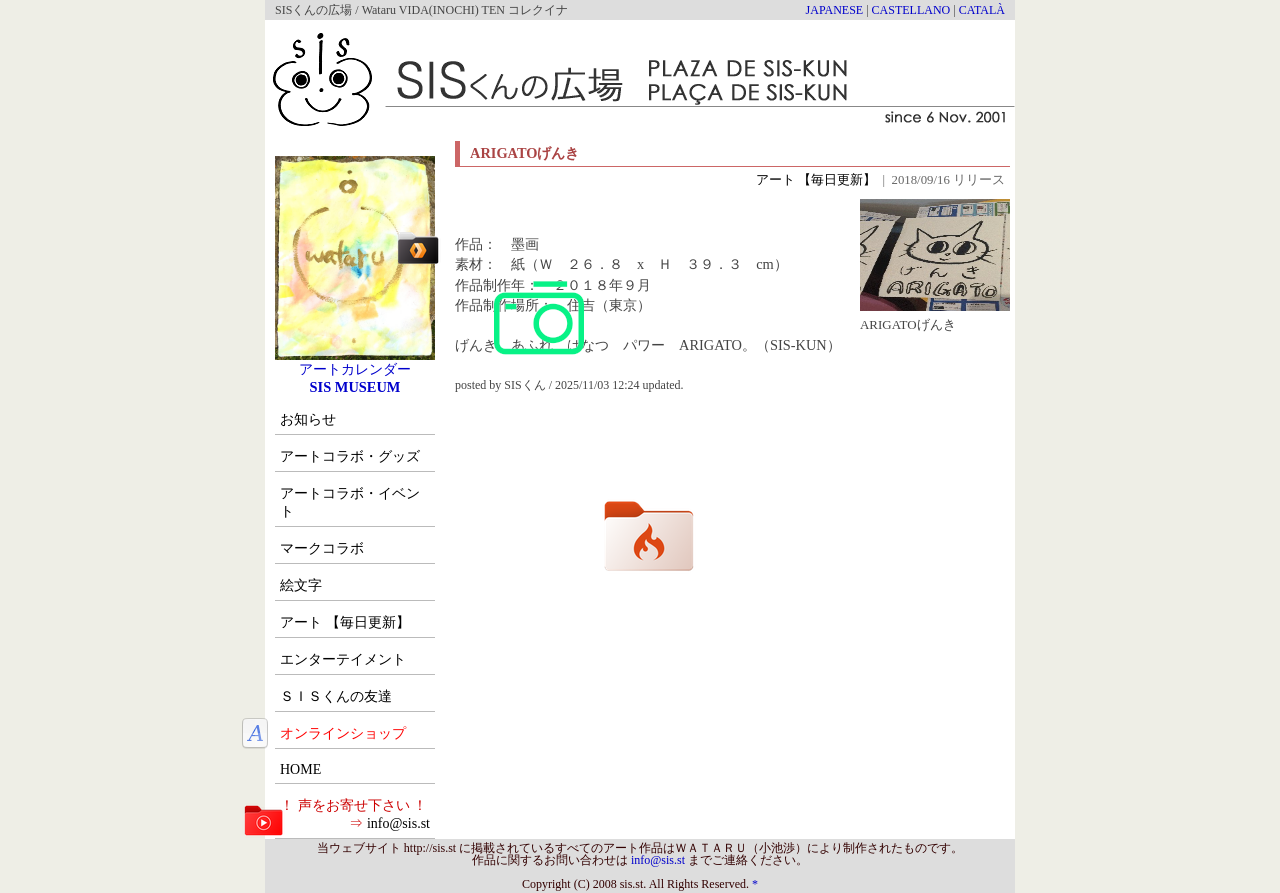 The width and height of the screenshot is (1280, 893). What do you see at coordinates (418, 249) in the screenshot?
I see `open cloudflare workers project folder` at bounding box center [418, 249].